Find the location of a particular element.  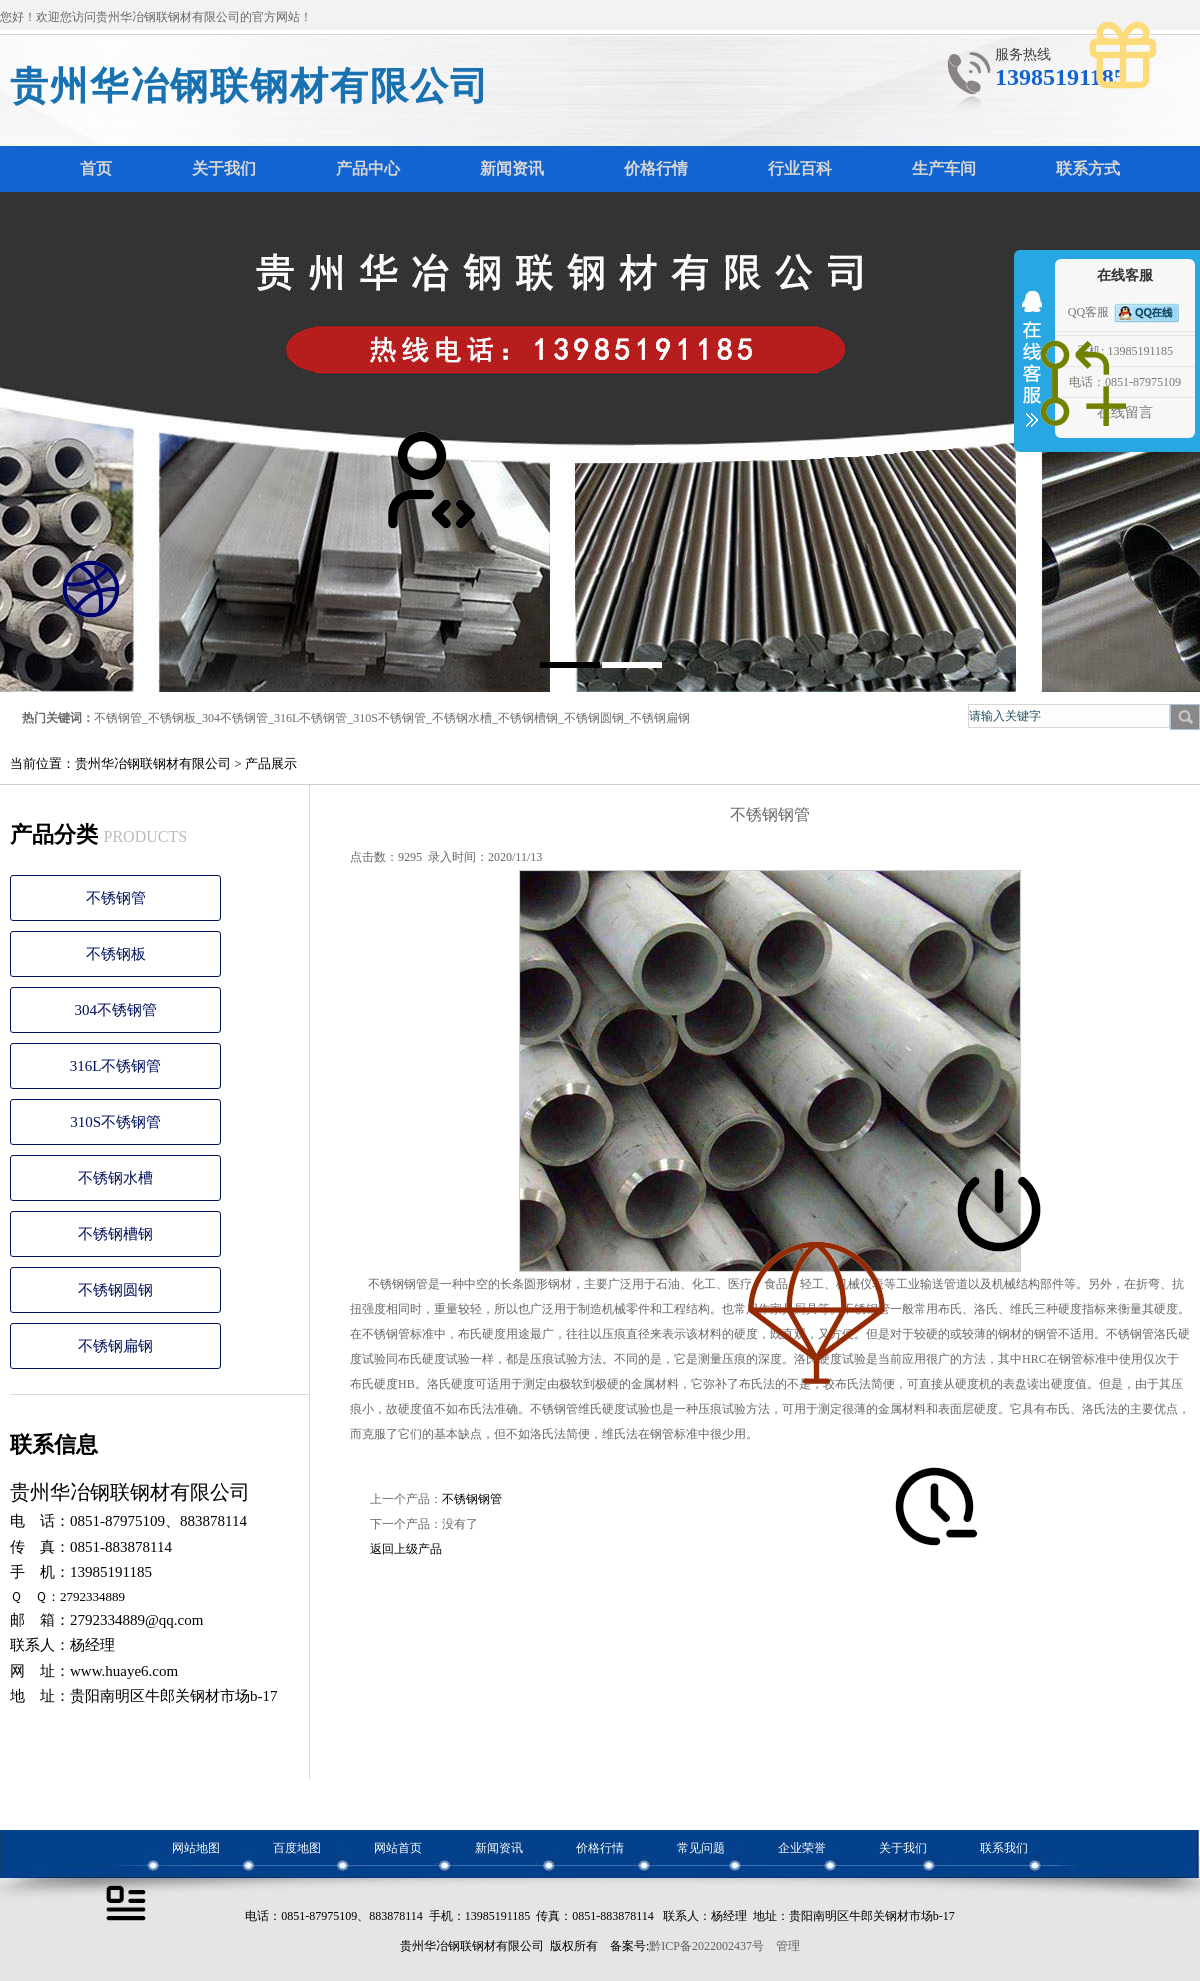

align content to the left with text wrapping is located at coordinates (126, 1903).